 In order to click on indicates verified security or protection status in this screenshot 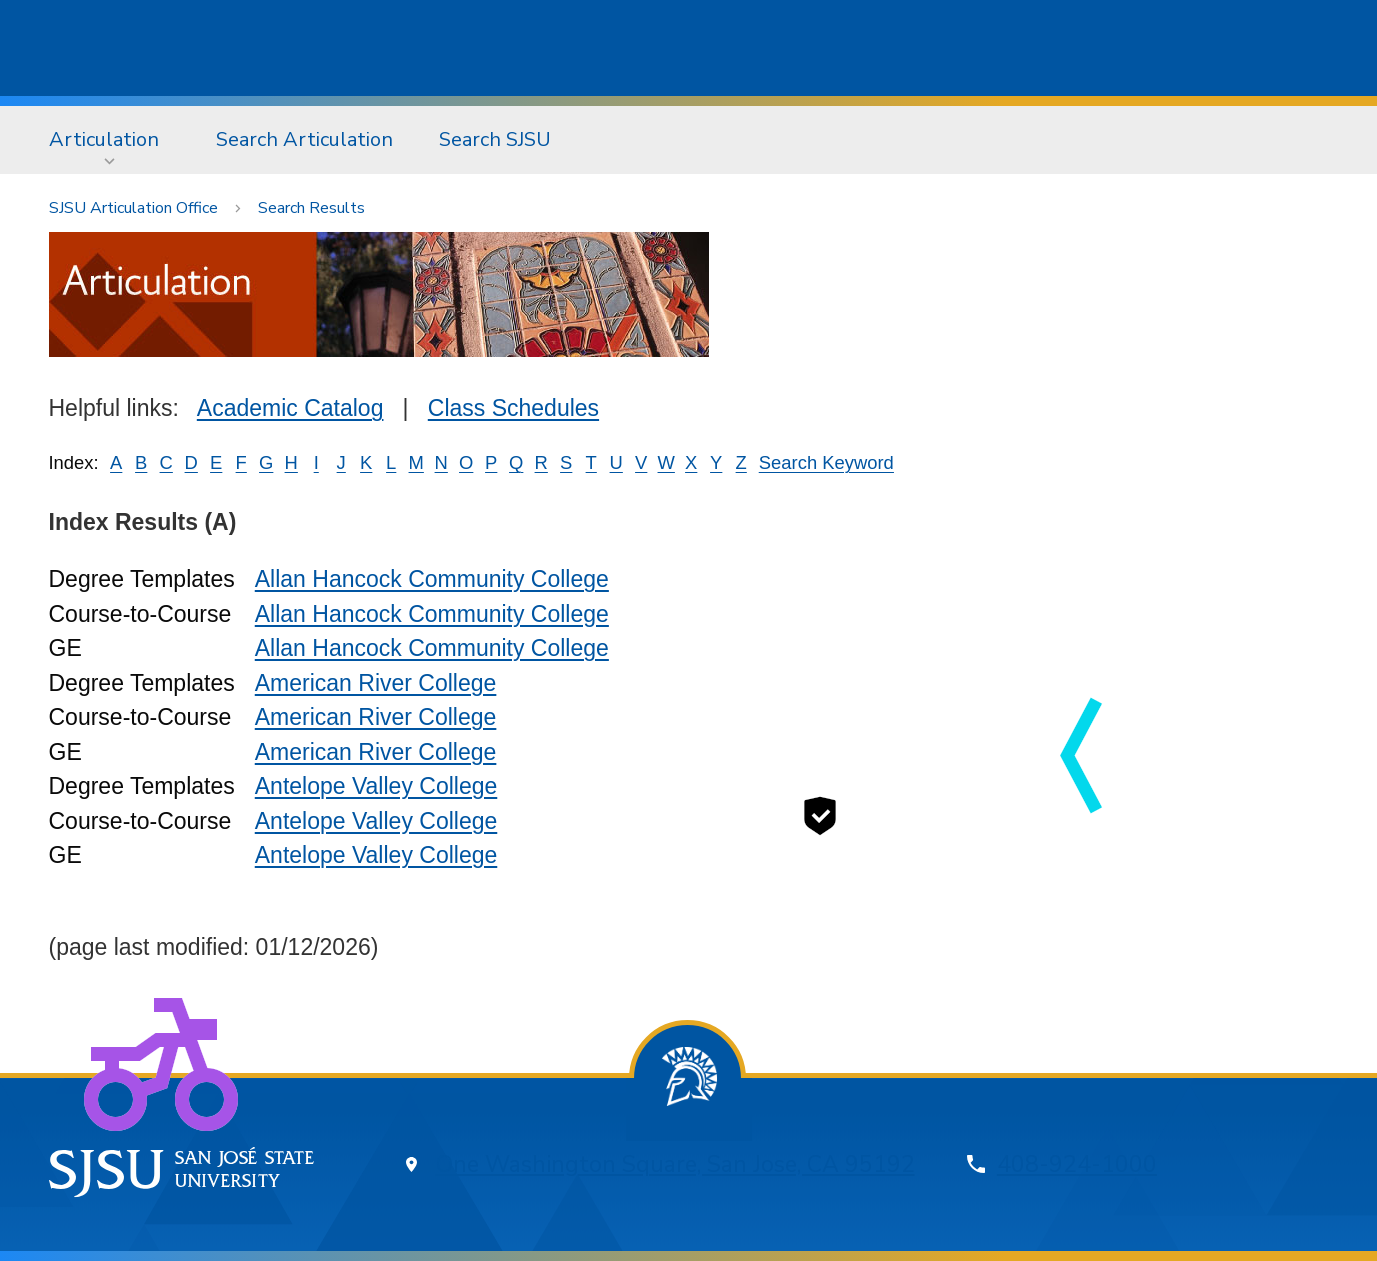, I will do `click(820, 816)`.